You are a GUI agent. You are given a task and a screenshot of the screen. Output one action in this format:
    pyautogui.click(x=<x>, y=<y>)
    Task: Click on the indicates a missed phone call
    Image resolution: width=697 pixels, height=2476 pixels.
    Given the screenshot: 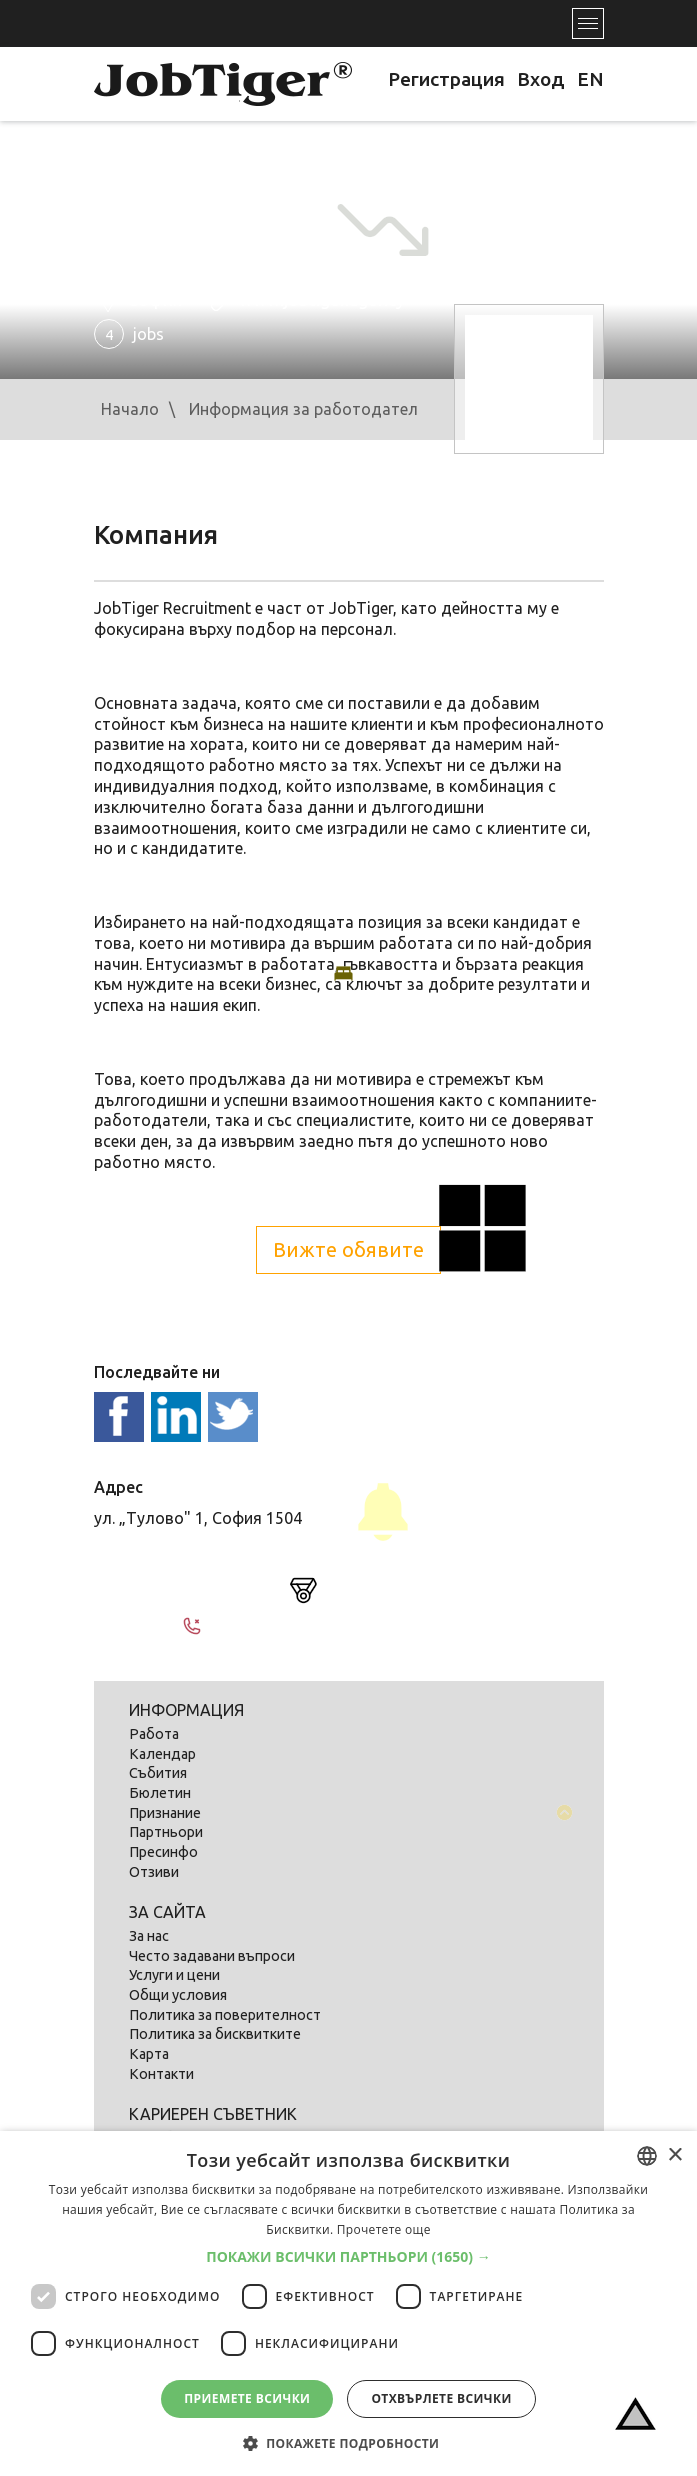 What is the action you would take?
    pyautogui.click(x=192, y=1626)
    